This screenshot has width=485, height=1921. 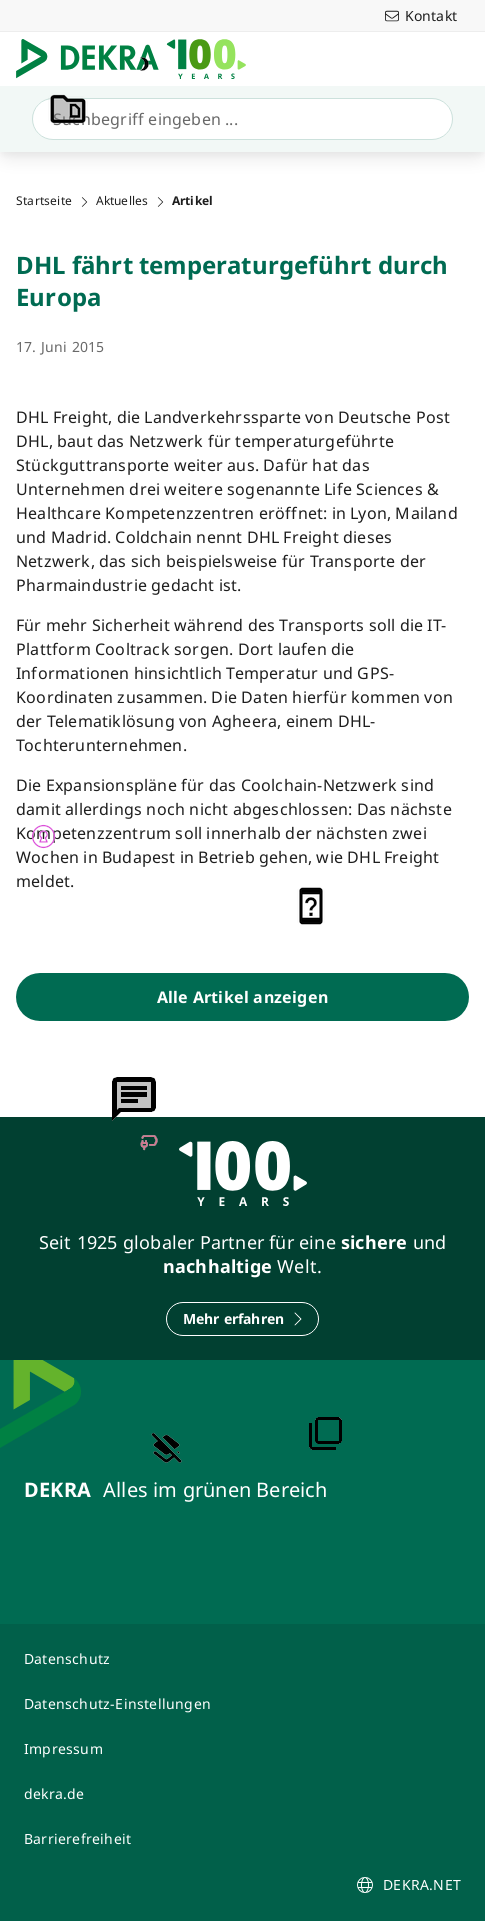 What do you see at coordinates (325, 1433) in the screenshot?
I see `indicates no filter is applied` at bounding box center [325, 1433].